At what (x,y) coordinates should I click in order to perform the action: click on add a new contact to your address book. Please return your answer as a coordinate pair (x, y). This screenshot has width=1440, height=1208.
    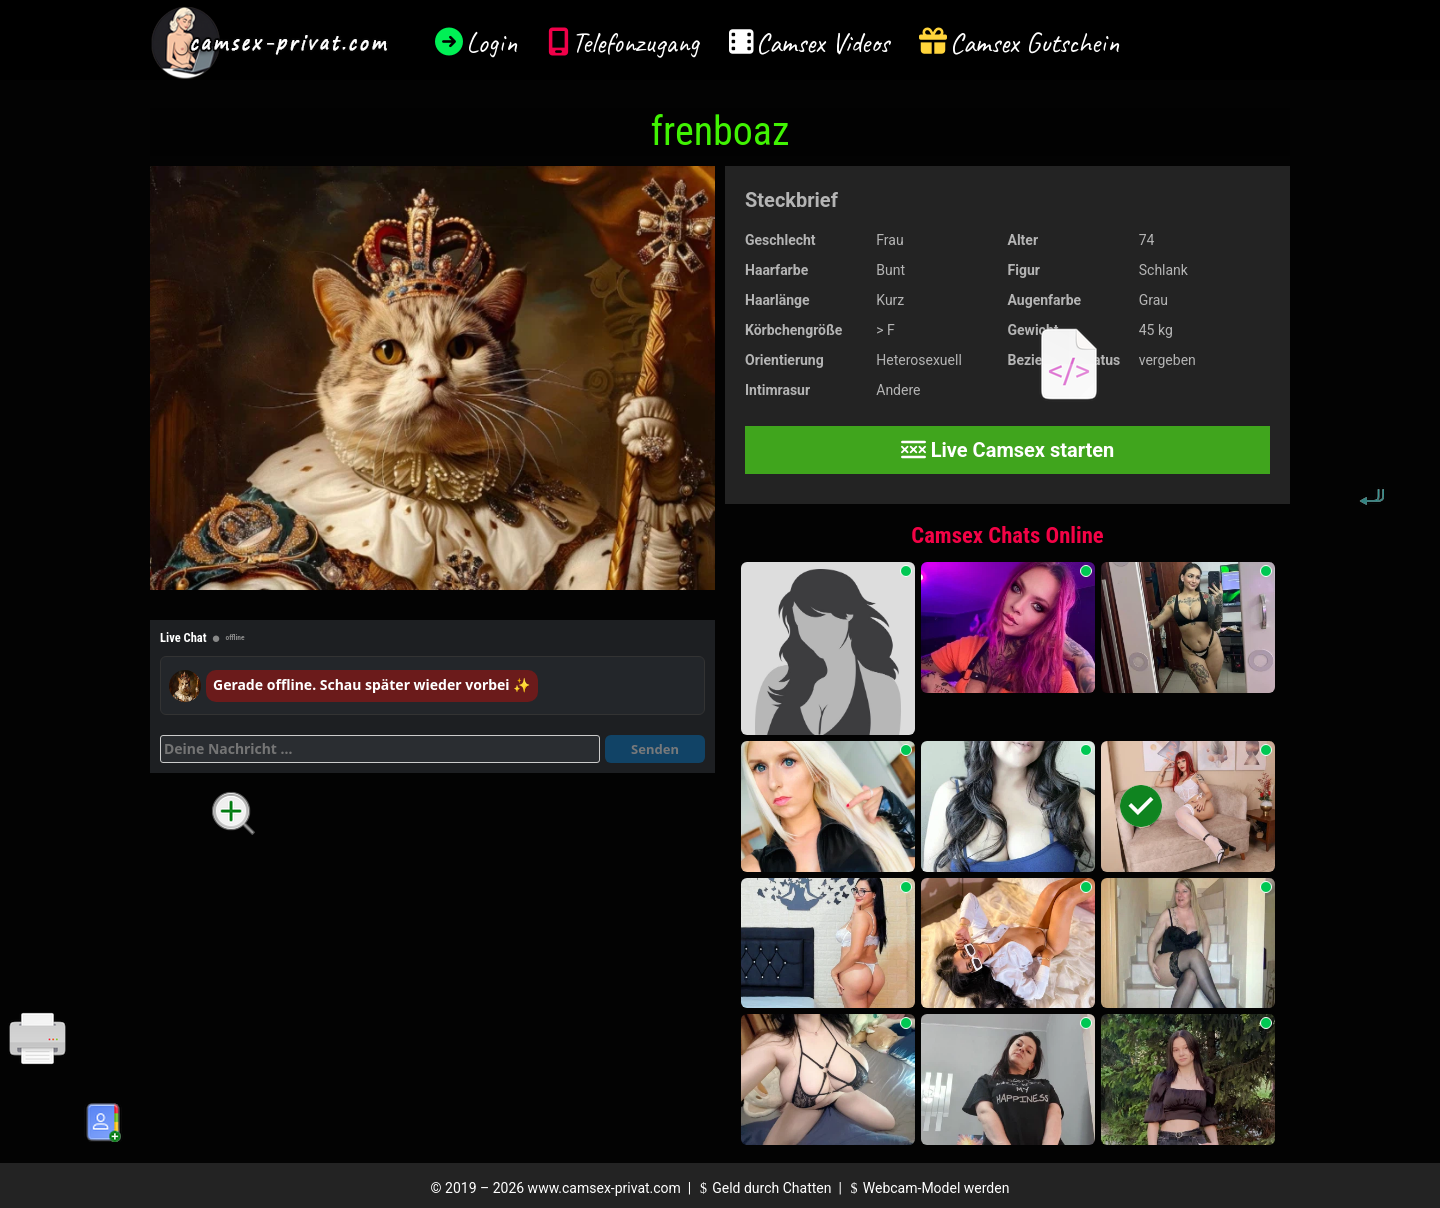
    Looking at the image, I should click on (103, 1122).